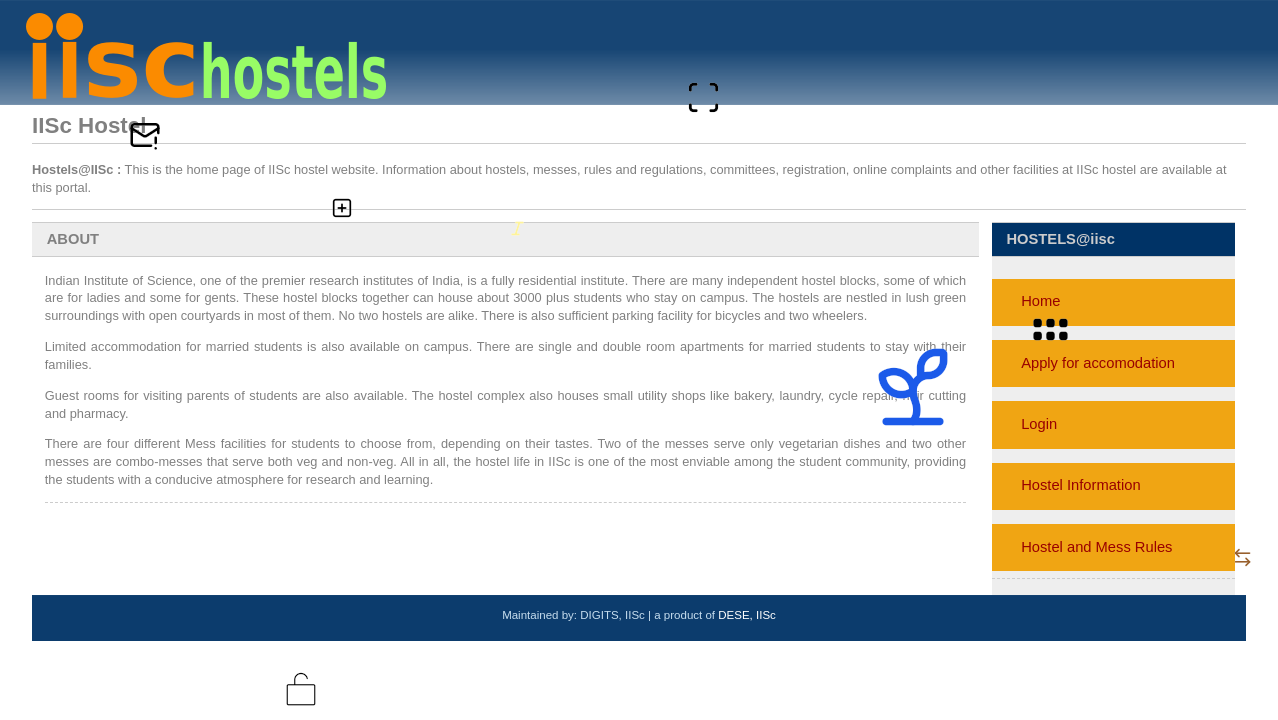  I want to click on indicates a problem with an email or message, so click(145, 135).